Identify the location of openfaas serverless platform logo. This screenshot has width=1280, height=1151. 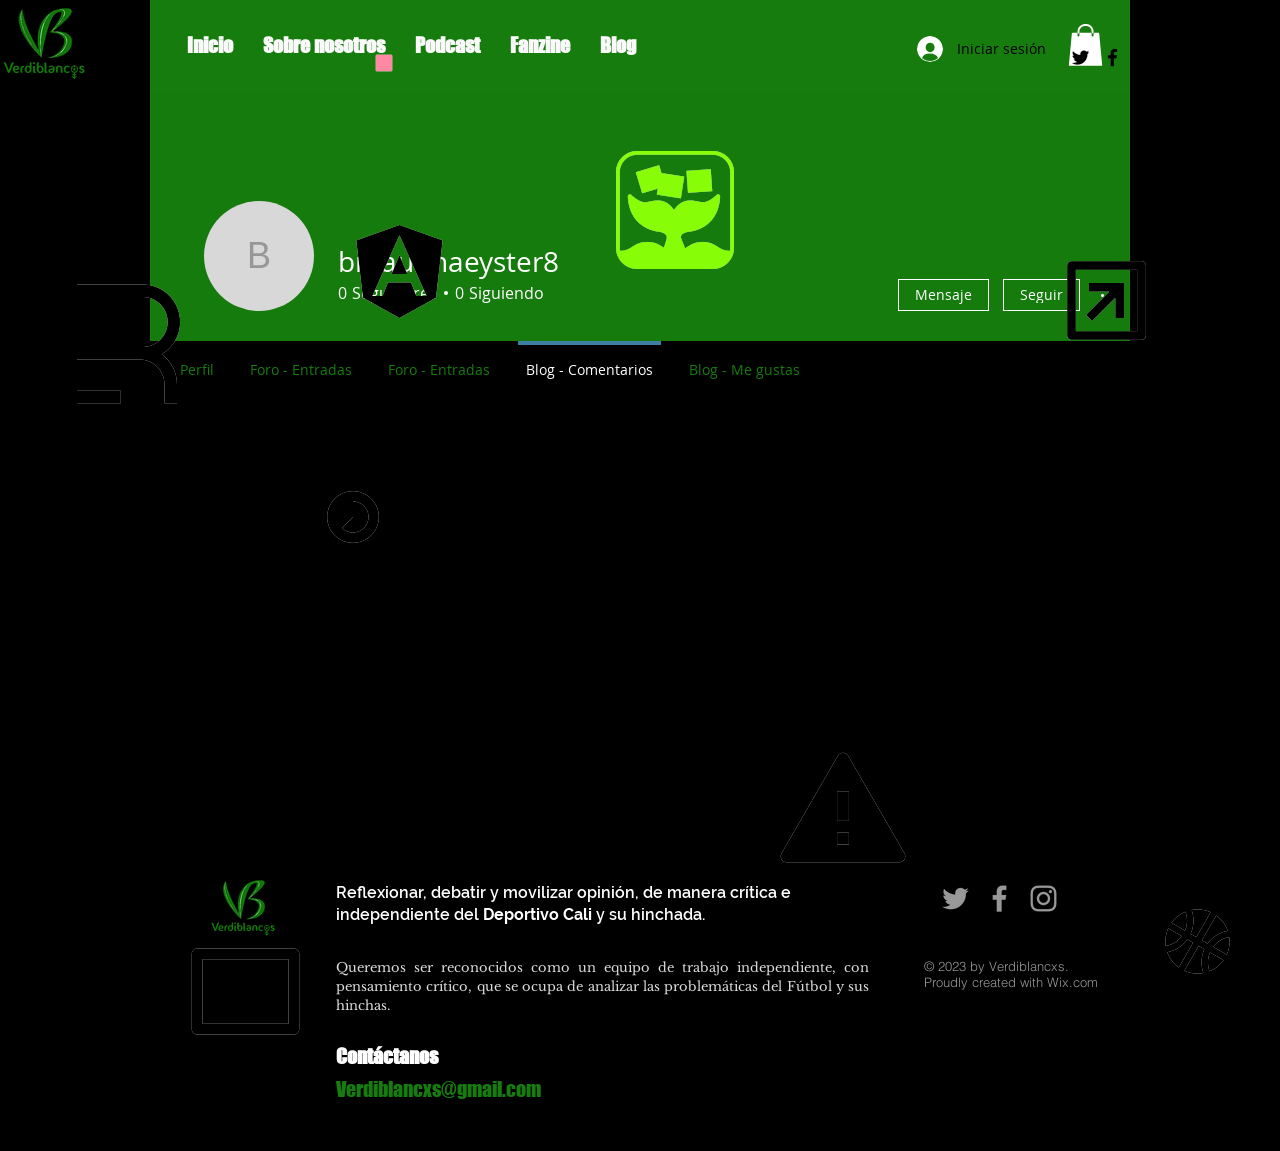
(675, 210).